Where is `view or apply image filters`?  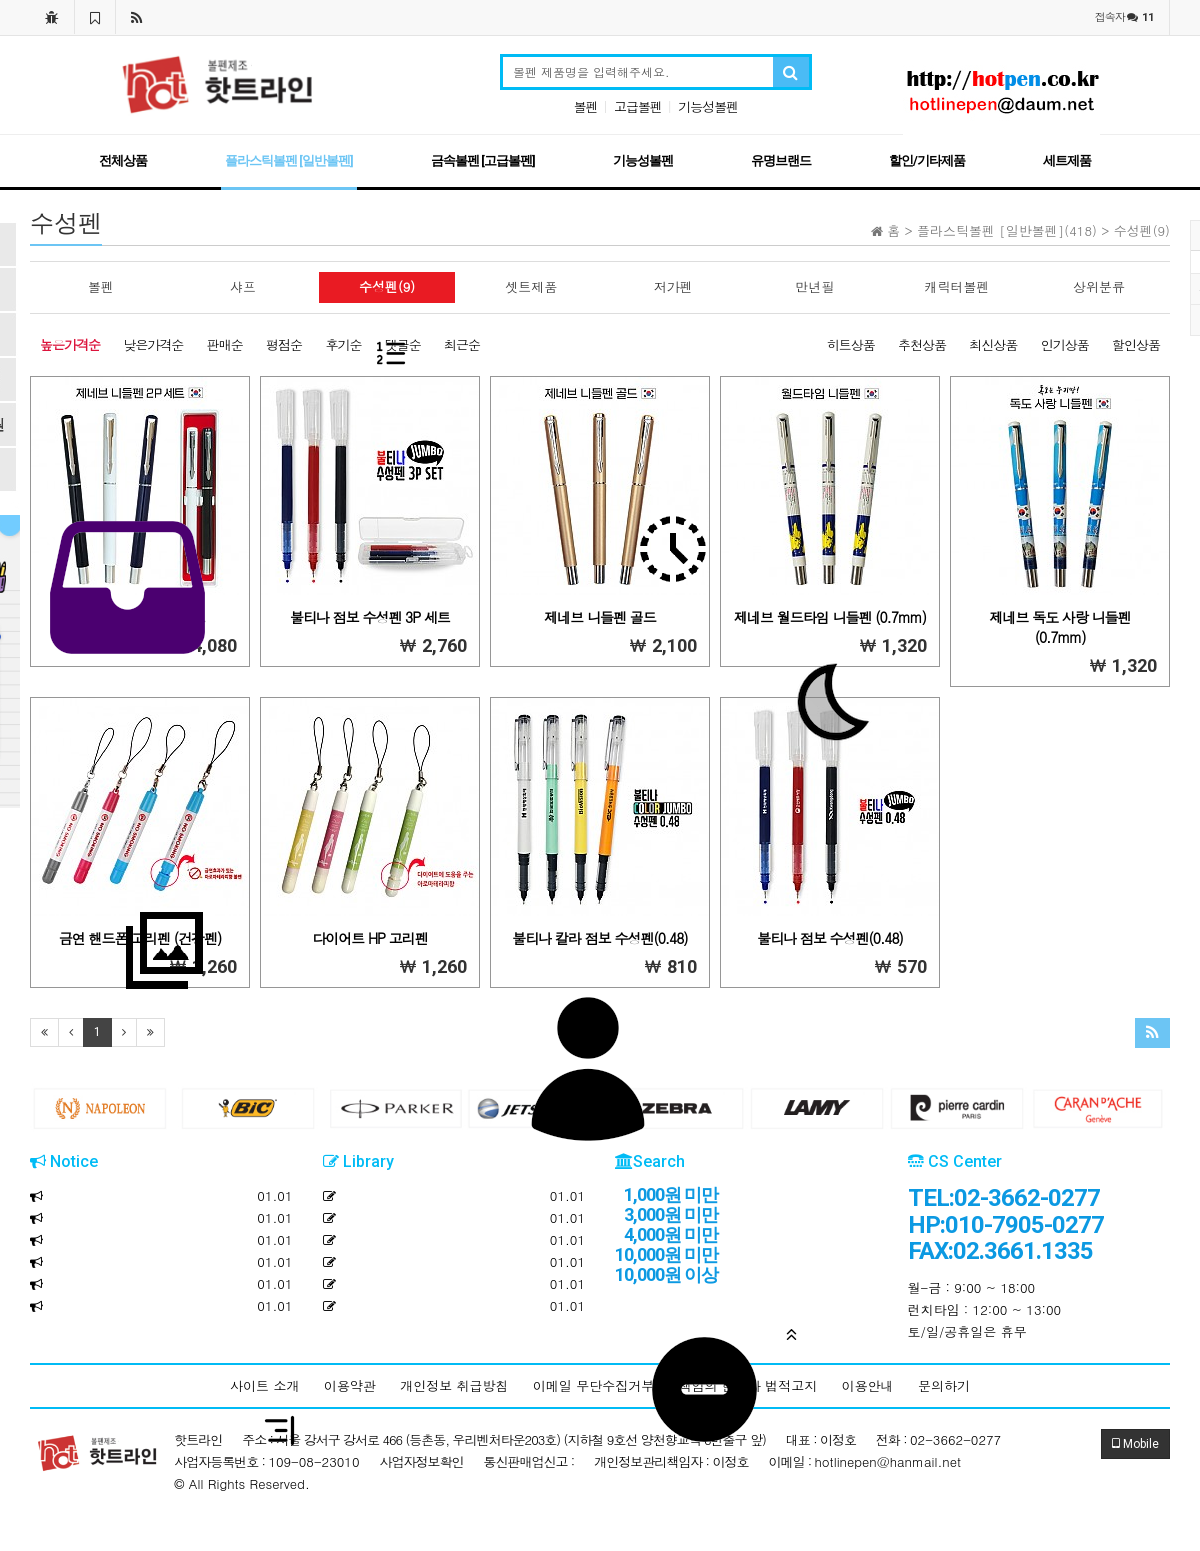 view or apply image filters is located at coordinates (164, 950).